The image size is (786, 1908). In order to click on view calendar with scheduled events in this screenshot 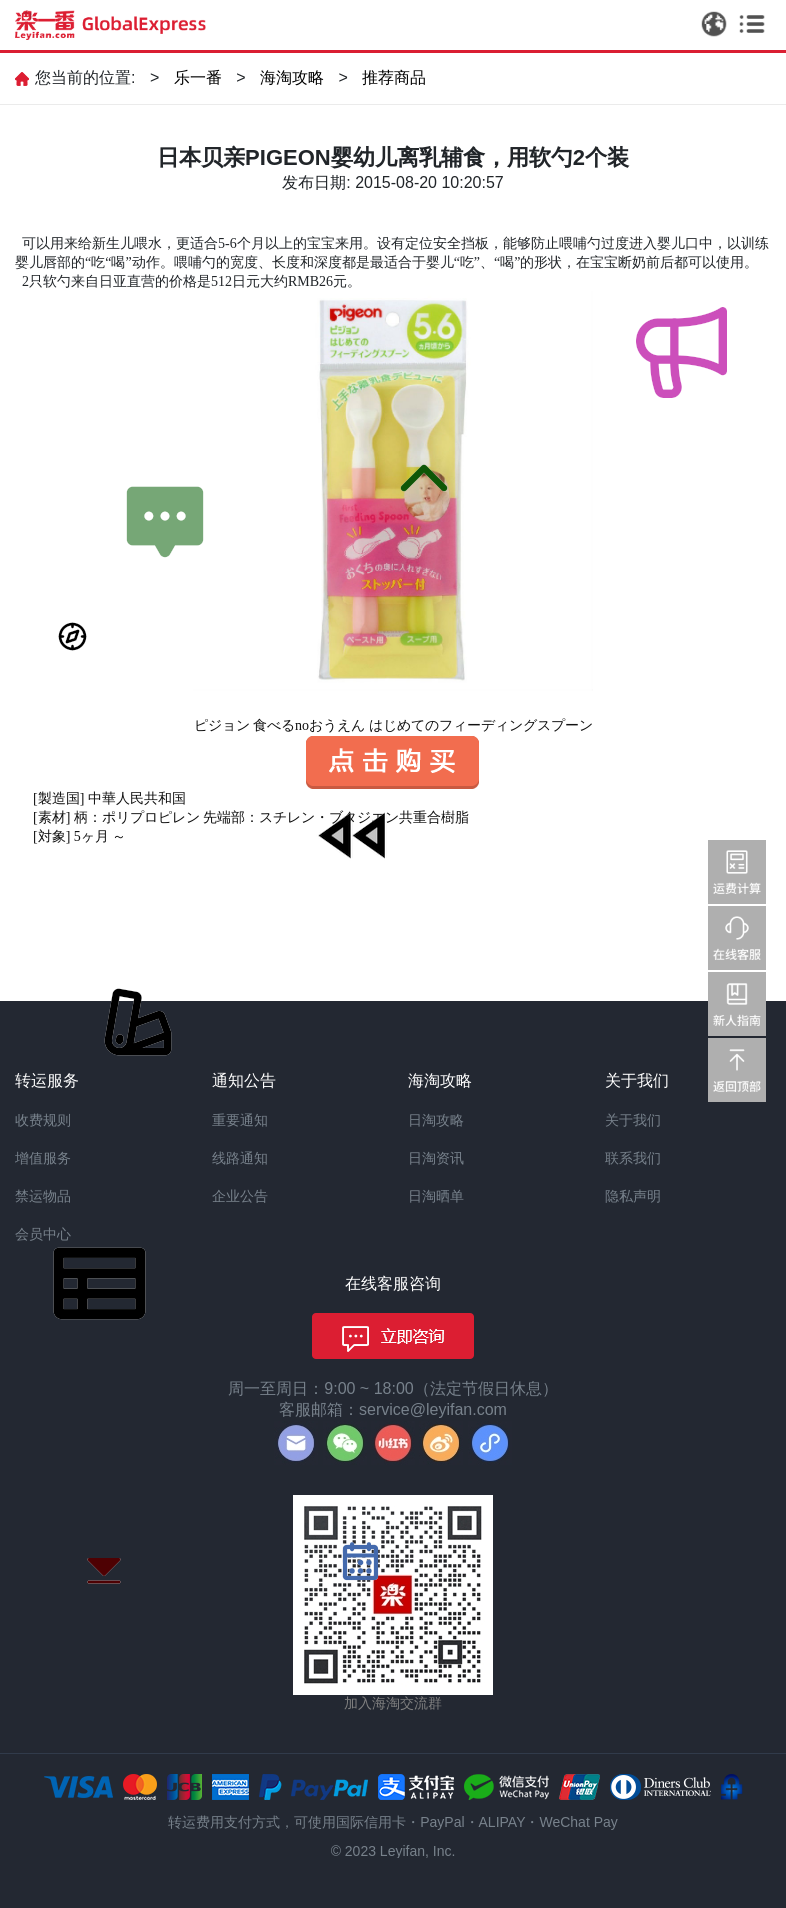, I will do `click(360, 1562)`.